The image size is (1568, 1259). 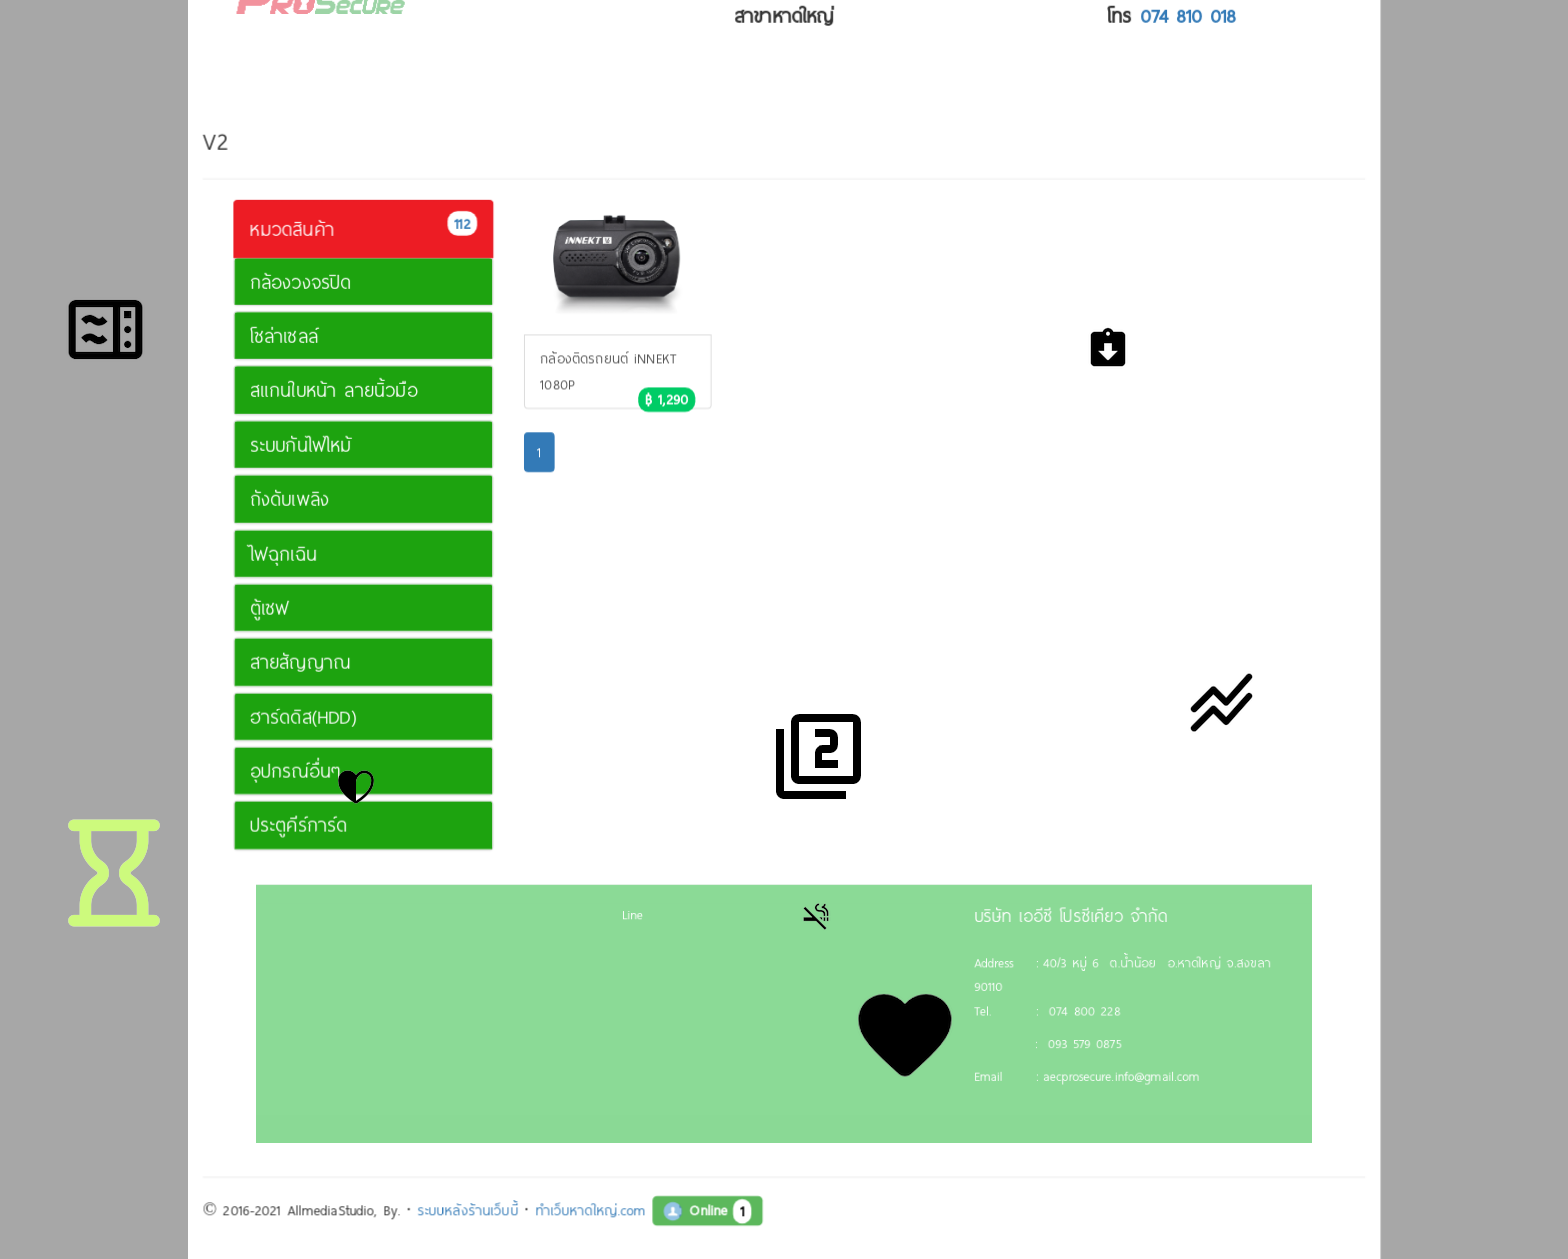 I want to click on access microwave controls or settings, so click(x=105, y=329).